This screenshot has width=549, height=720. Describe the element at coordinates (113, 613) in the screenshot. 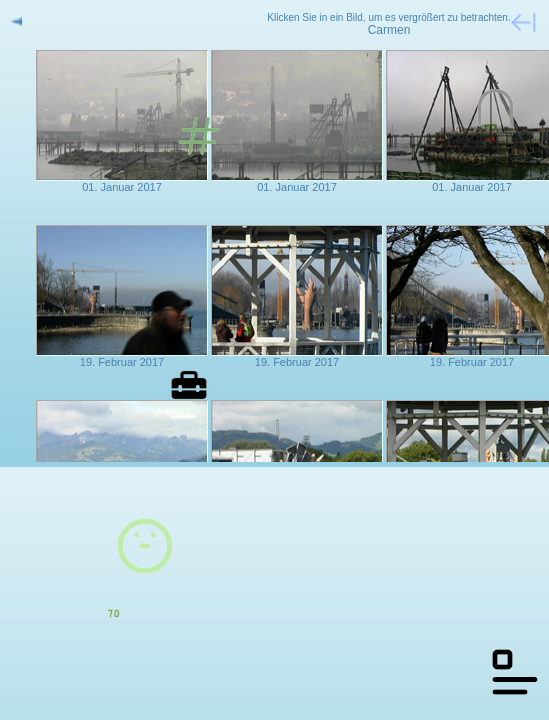

I see `indicates a count or quantity of 70` at that location.